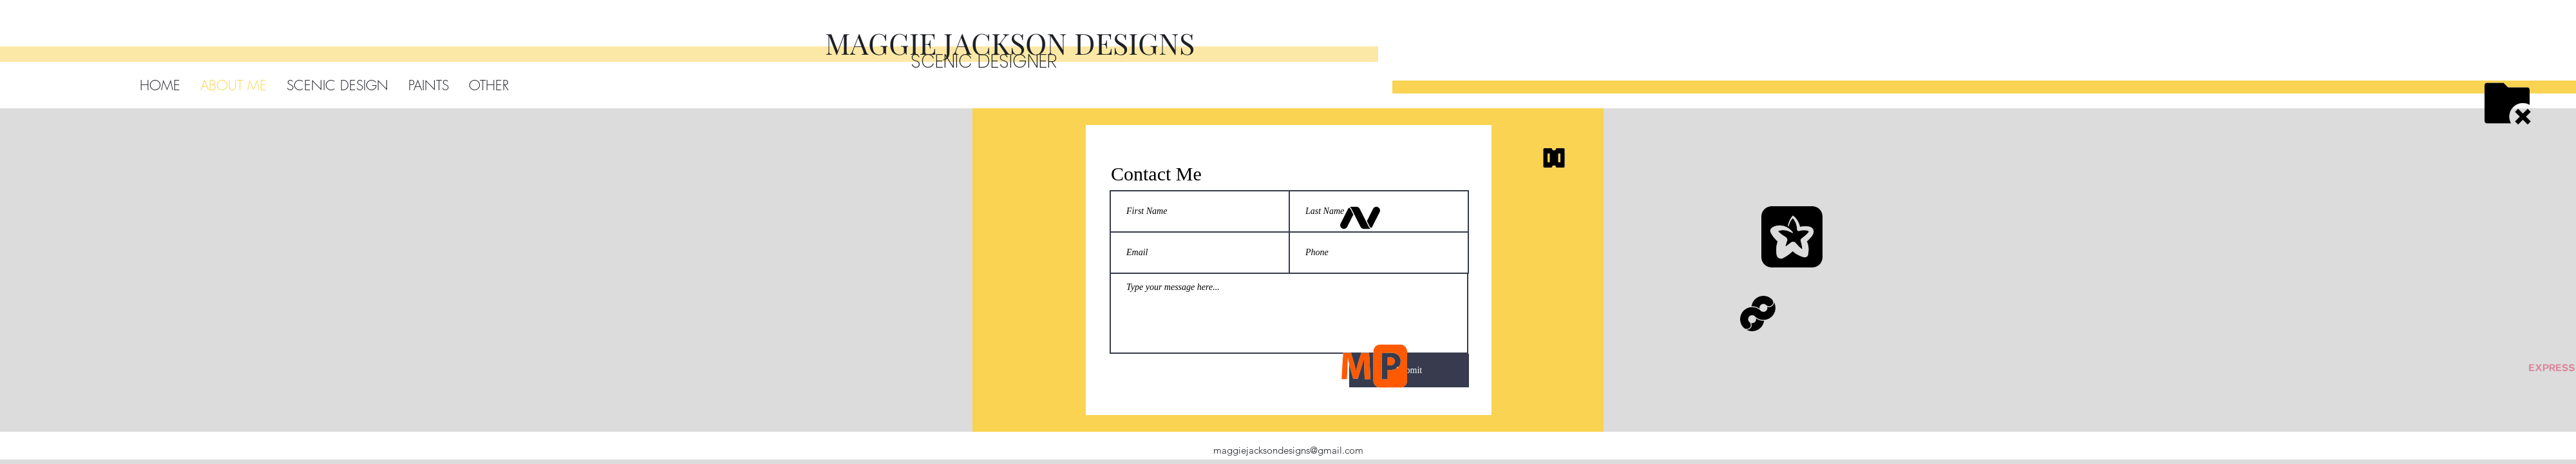 Image resolution: width=2576 pixels, height=464 pixels. What do you see at coordinates (1792, 237) in the screenshot?
I see `open the Twinkly smart lights app` at bounding box center [1792, 237].